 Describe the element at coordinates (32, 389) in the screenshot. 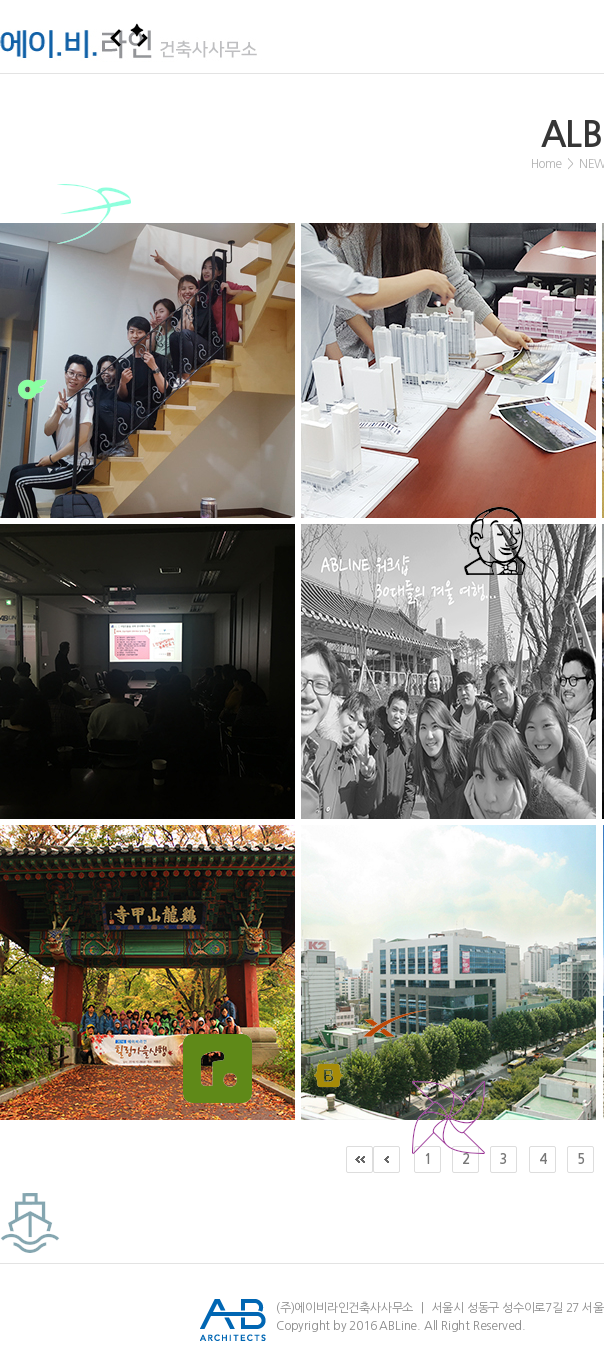

I see `open the OnlyFans app` at that location.